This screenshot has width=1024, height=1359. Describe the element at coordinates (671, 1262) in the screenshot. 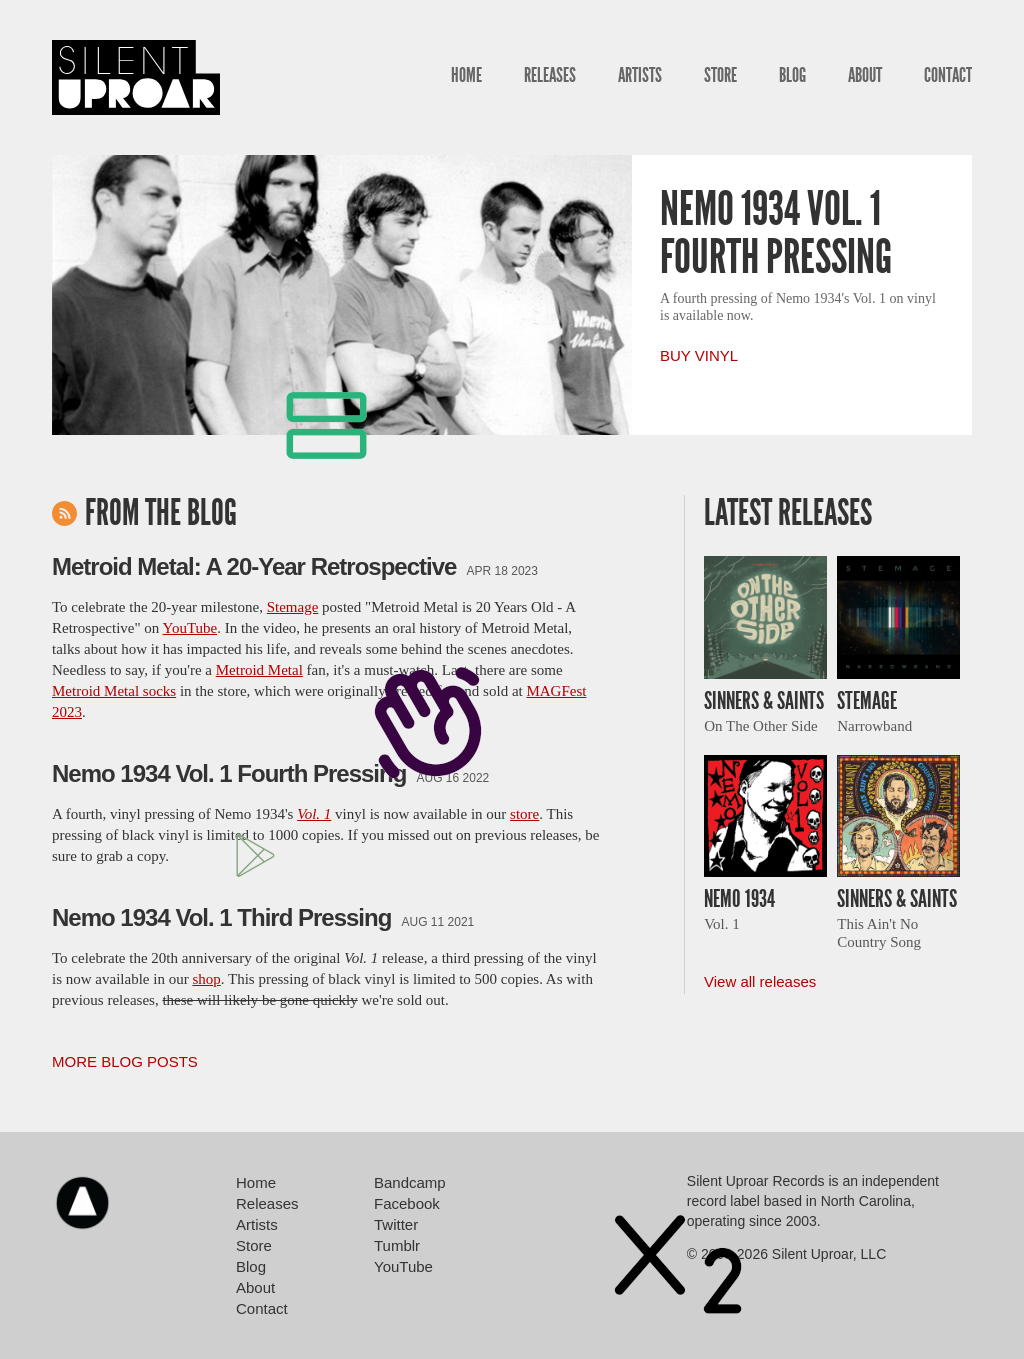

I see `format text as subscript` at that location.